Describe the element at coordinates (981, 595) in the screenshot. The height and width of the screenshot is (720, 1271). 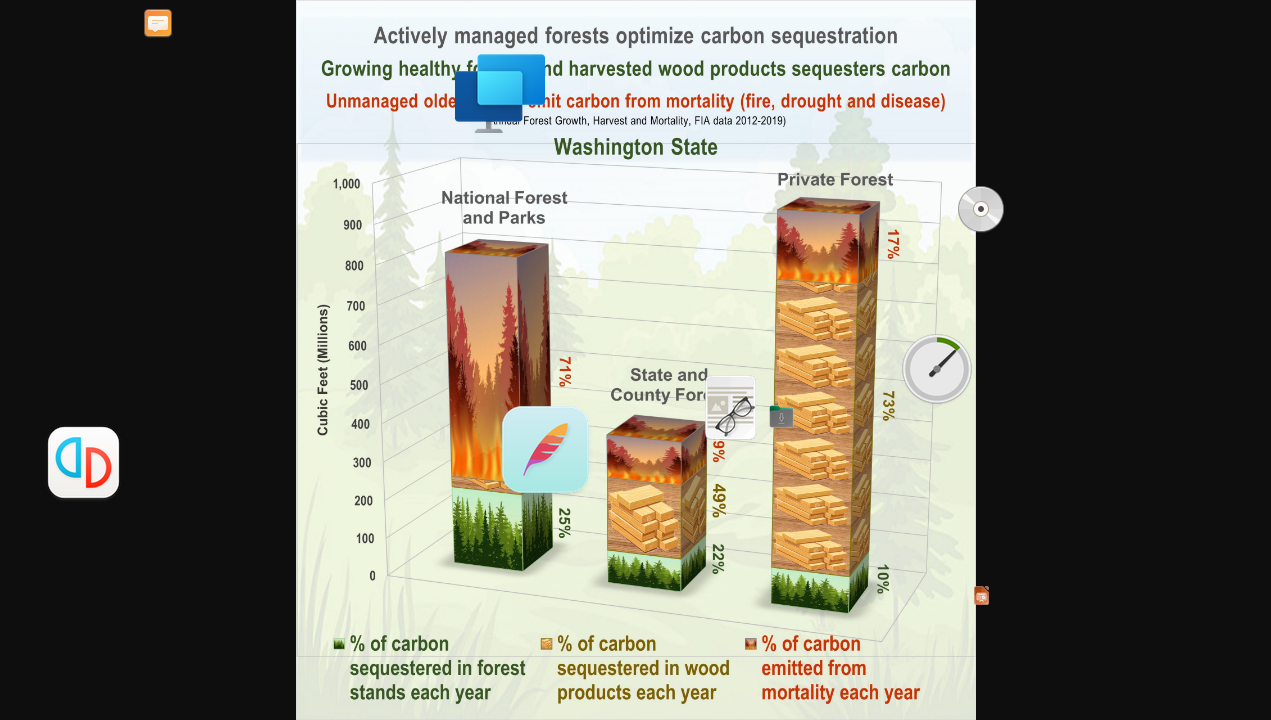
I see `open libreoffice impress presentation software` at that location.